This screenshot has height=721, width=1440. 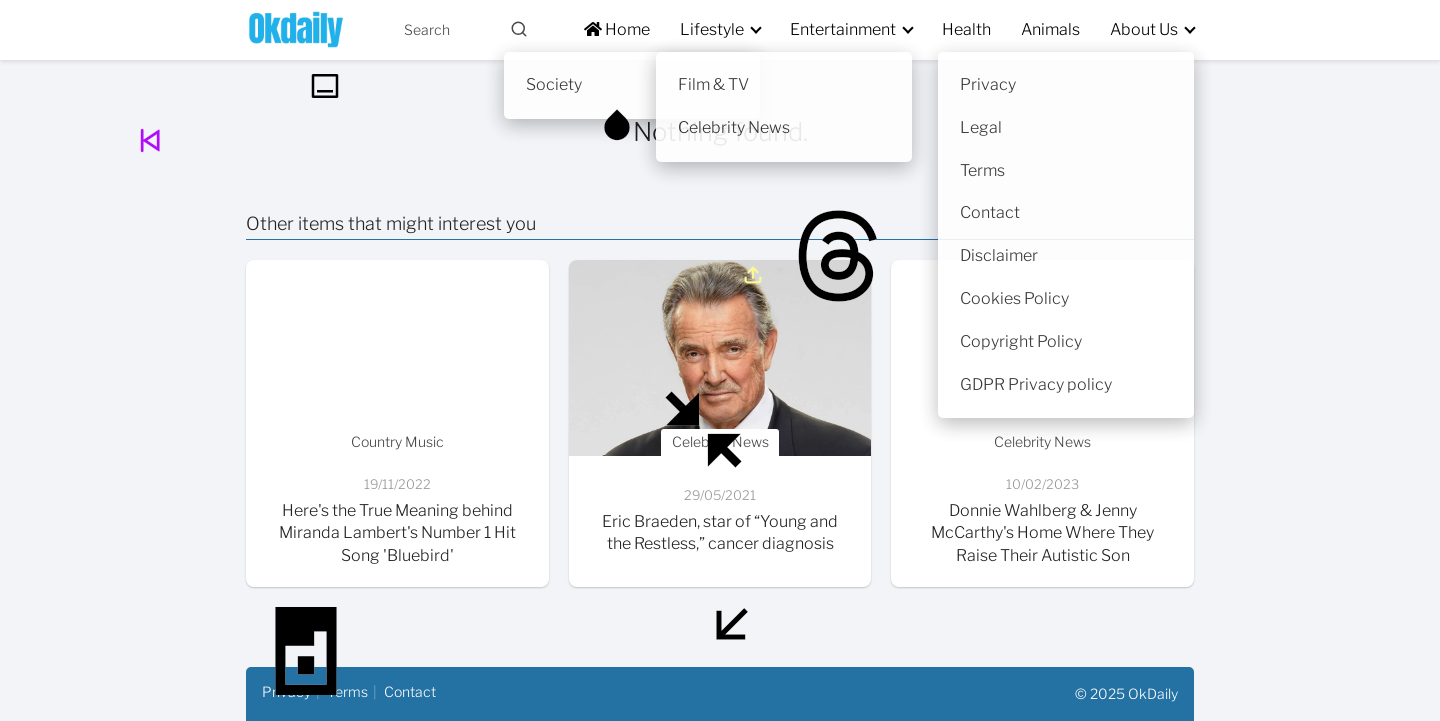 I want to click on open the Threads app, so click(x=838, y=256).